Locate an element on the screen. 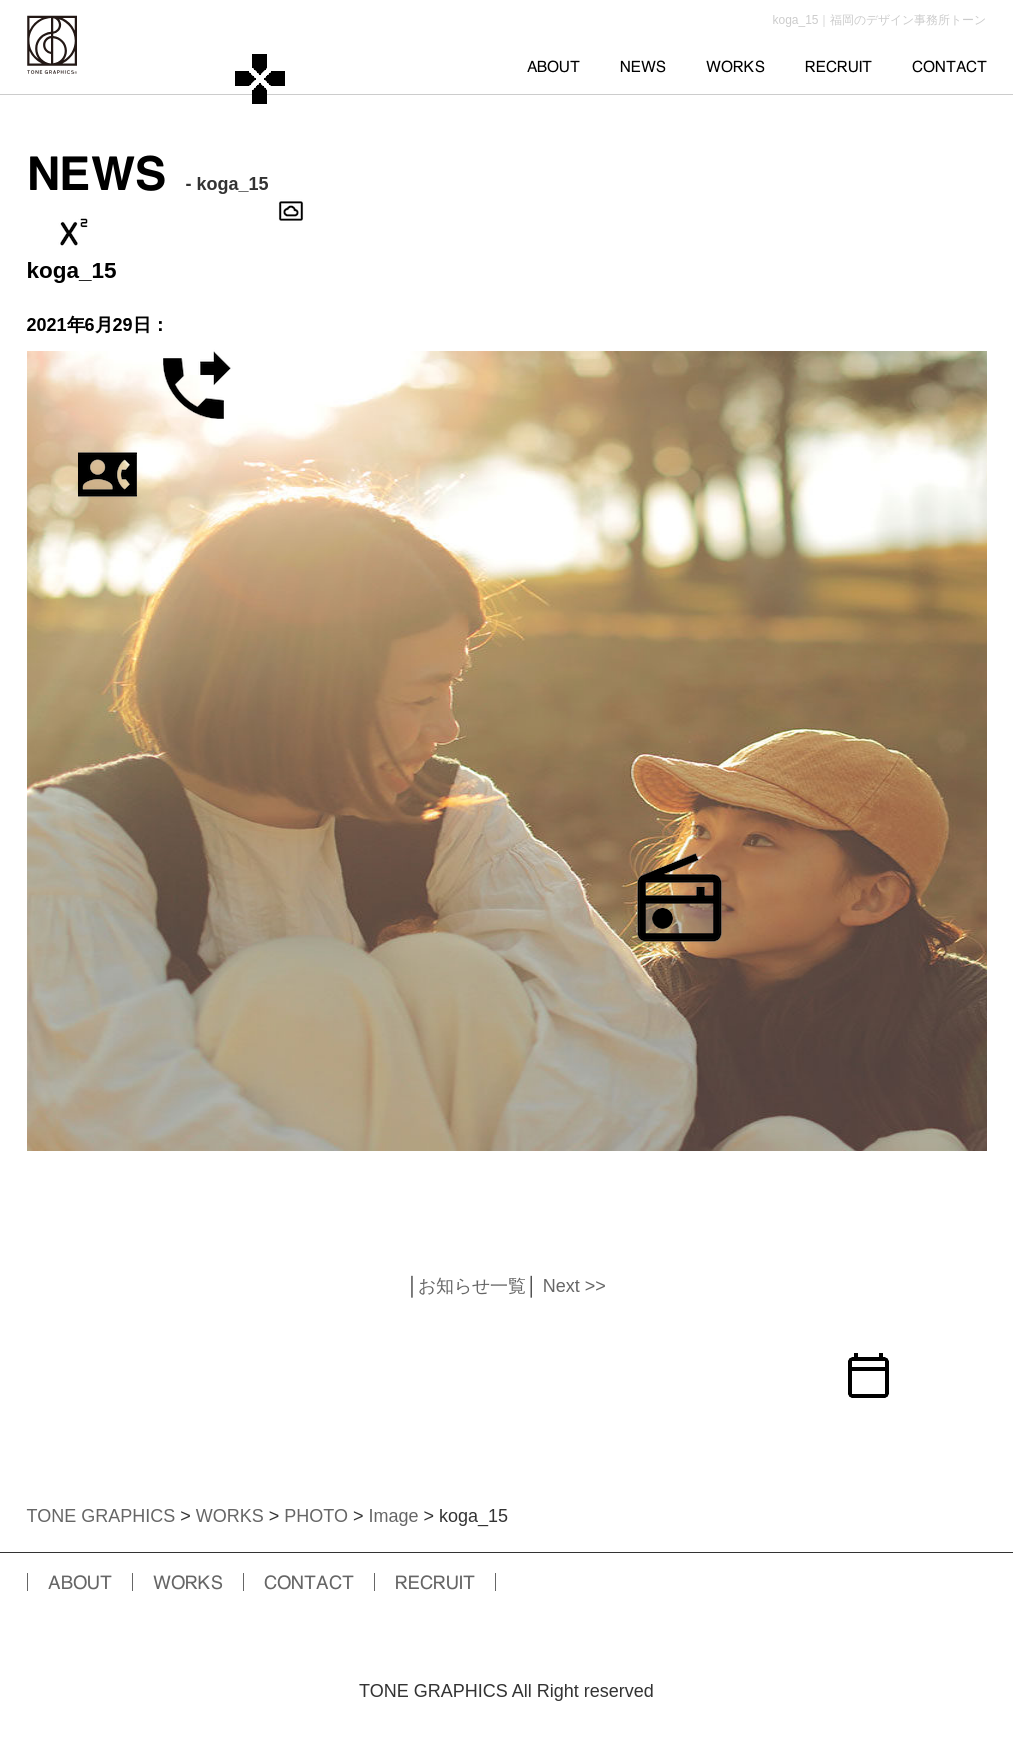 Image resolution: width=1013 pixels, height=1751 pixels. access daydream or screensaver settings is located at coordinates (291, 211).